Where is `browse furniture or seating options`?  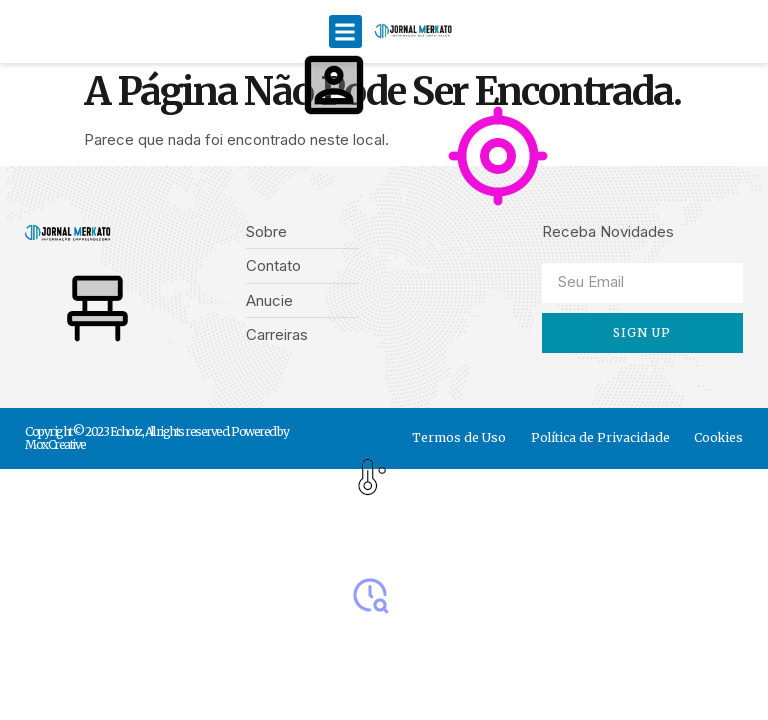
browse furniture or seating options is located at coordinates (97, 308).